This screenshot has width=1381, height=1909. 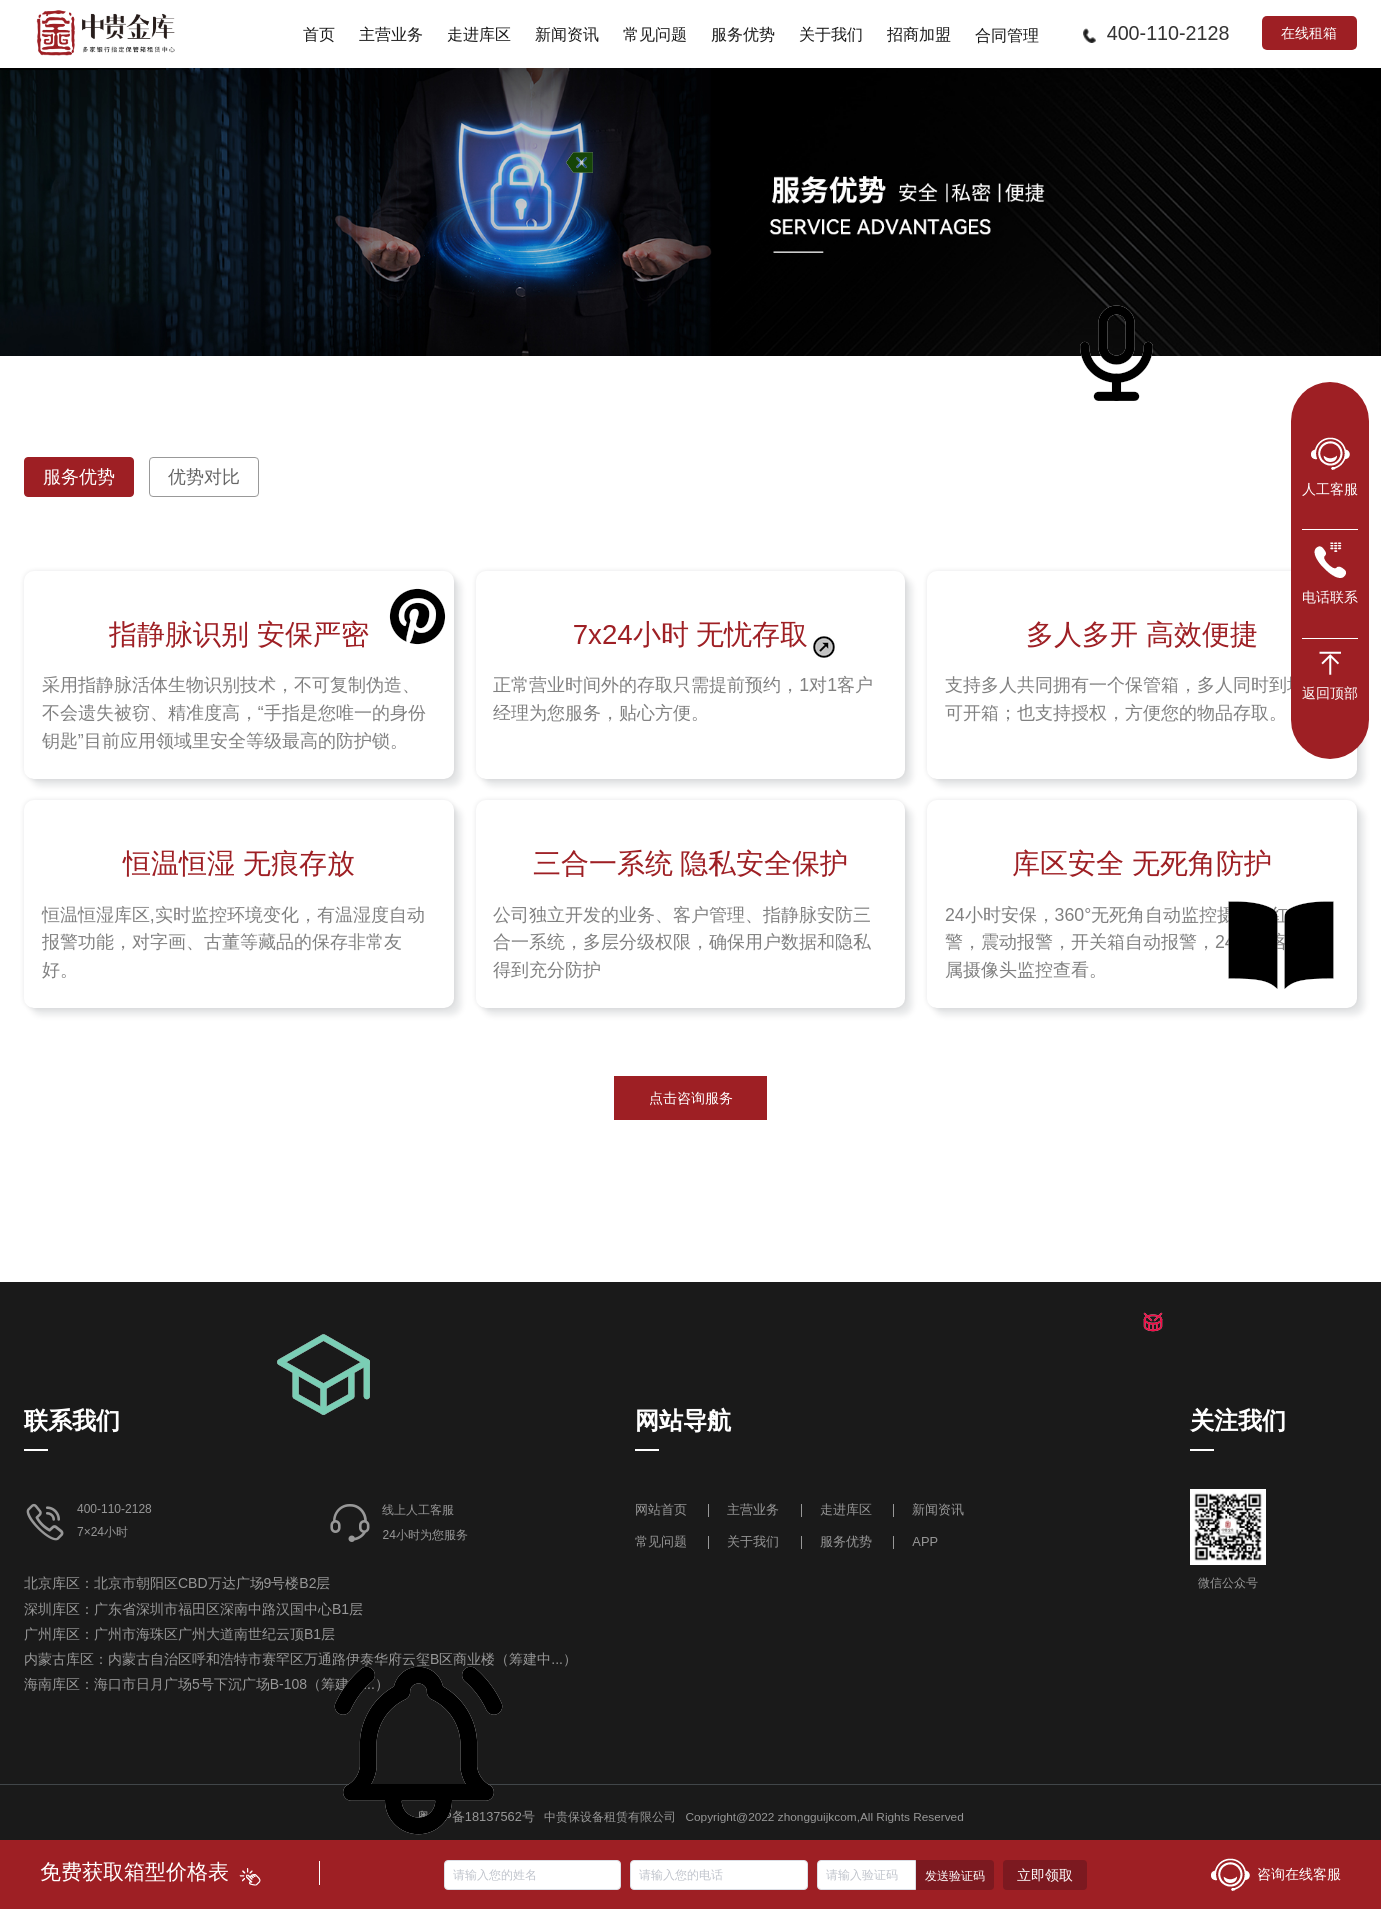 I want to click on tap to start voice input, so click(x=1116, y=355).